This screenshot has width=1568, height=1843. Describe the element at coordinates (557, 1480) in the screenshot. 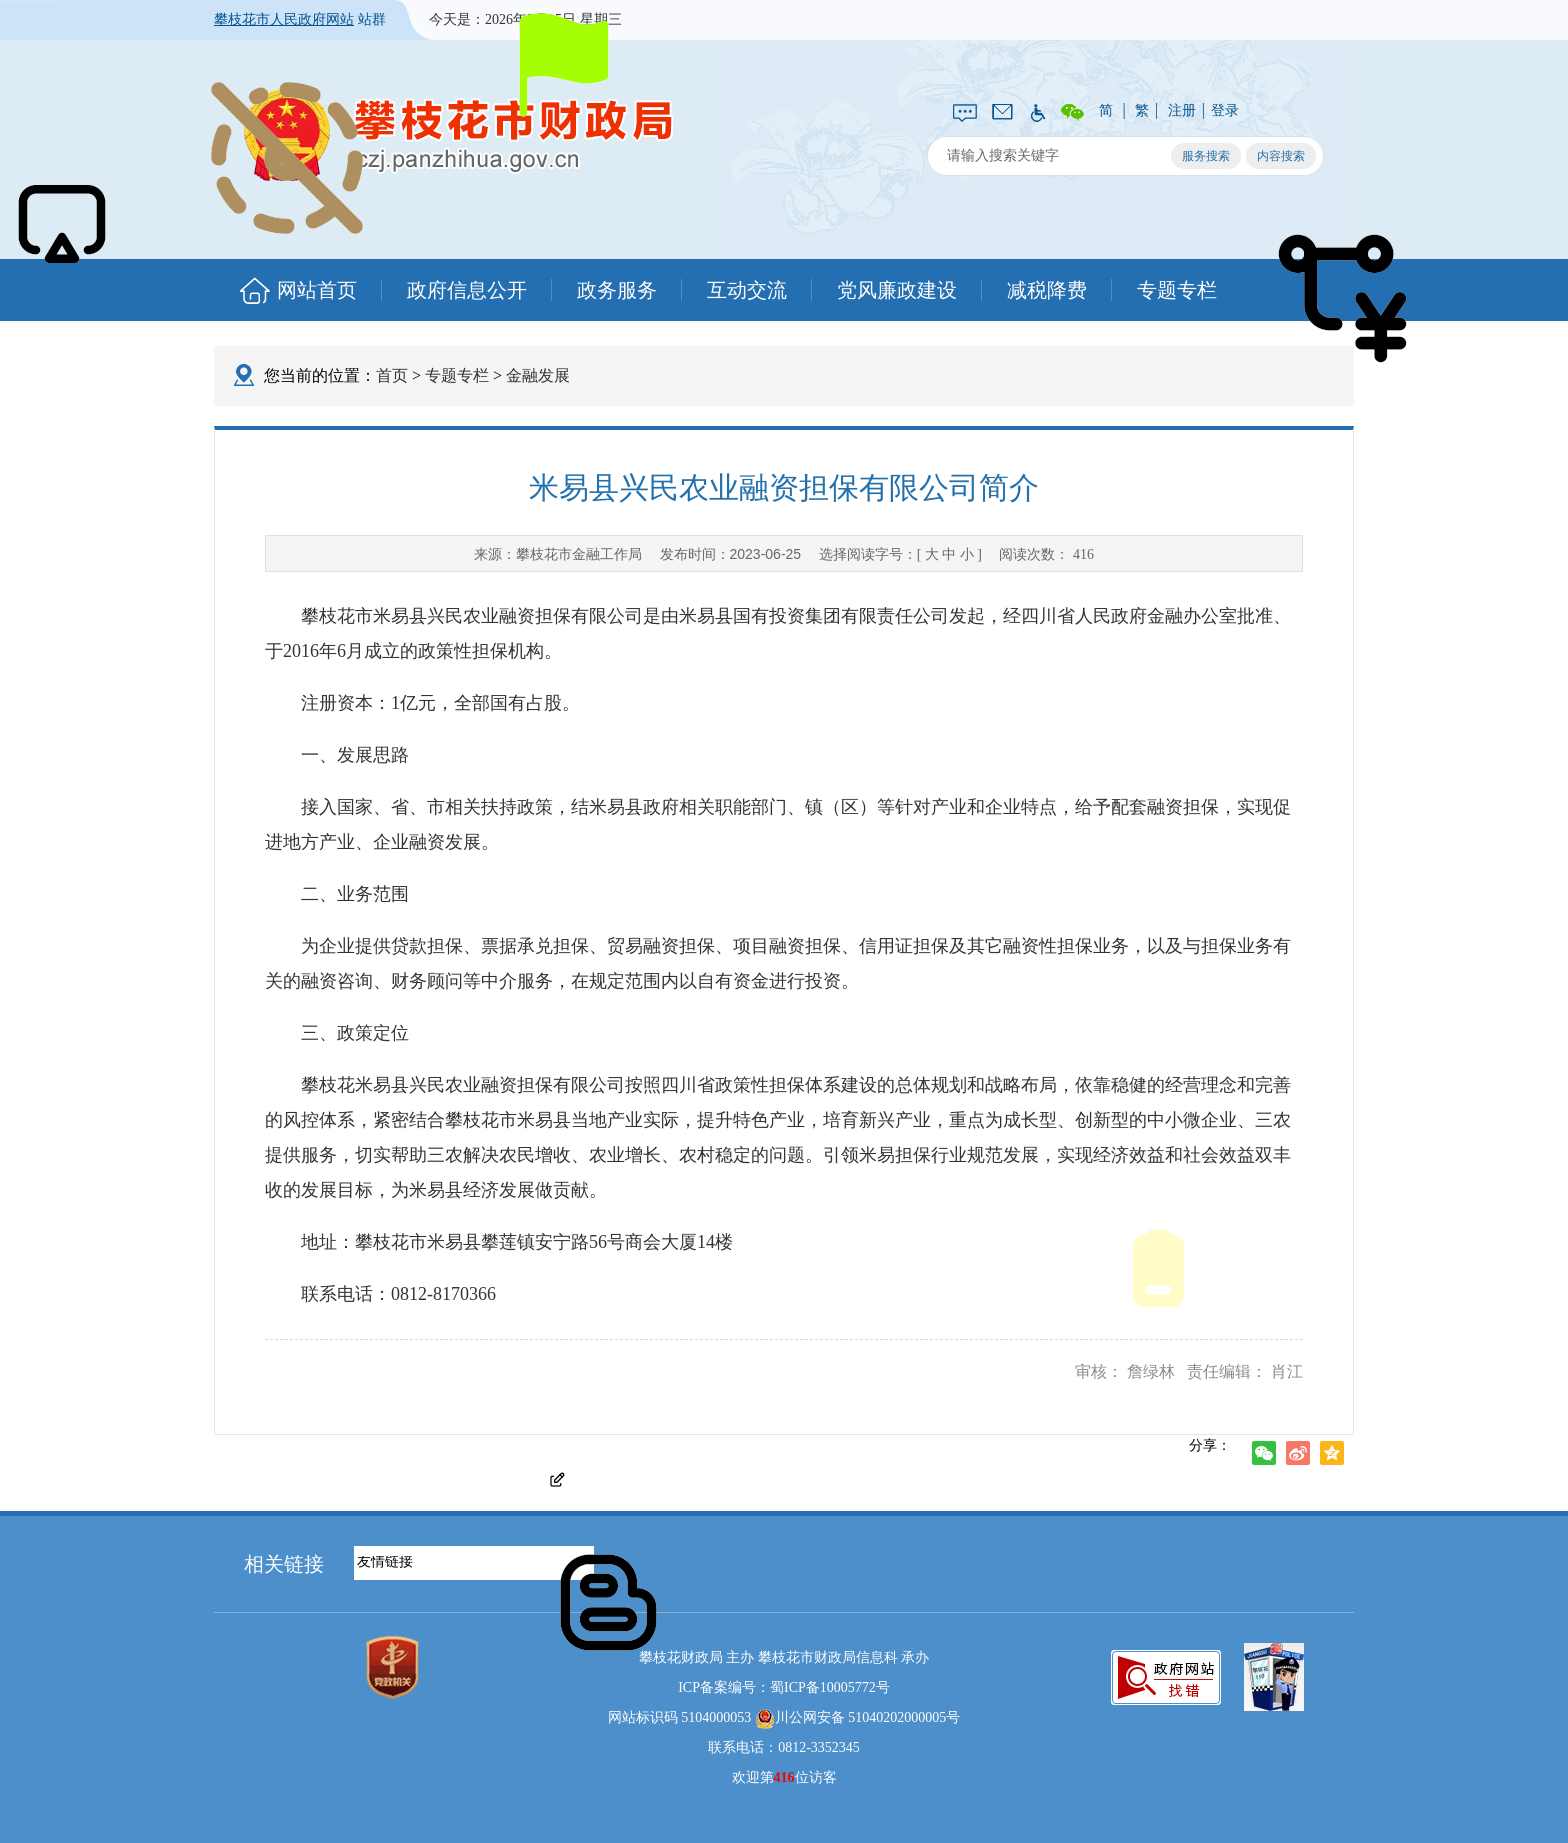

I see `edit this item` at that location.